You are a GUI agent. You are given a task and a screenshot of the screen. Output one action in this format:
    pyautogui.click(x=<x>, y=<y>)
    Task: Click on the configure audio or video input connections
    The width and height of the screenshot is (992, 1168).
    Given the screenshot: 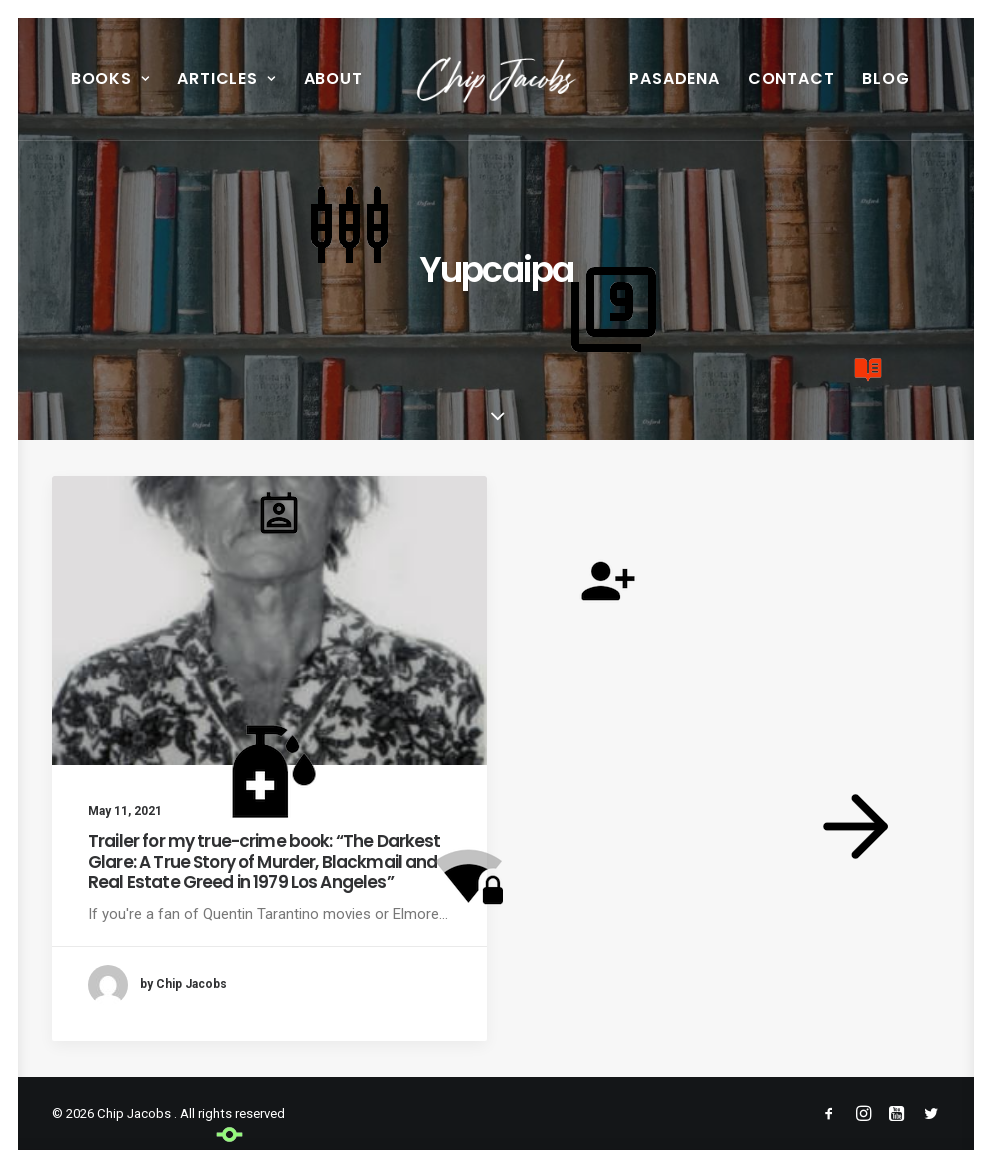 What is the action you would take?
    pyautogui.click(x=349, y=224)
    